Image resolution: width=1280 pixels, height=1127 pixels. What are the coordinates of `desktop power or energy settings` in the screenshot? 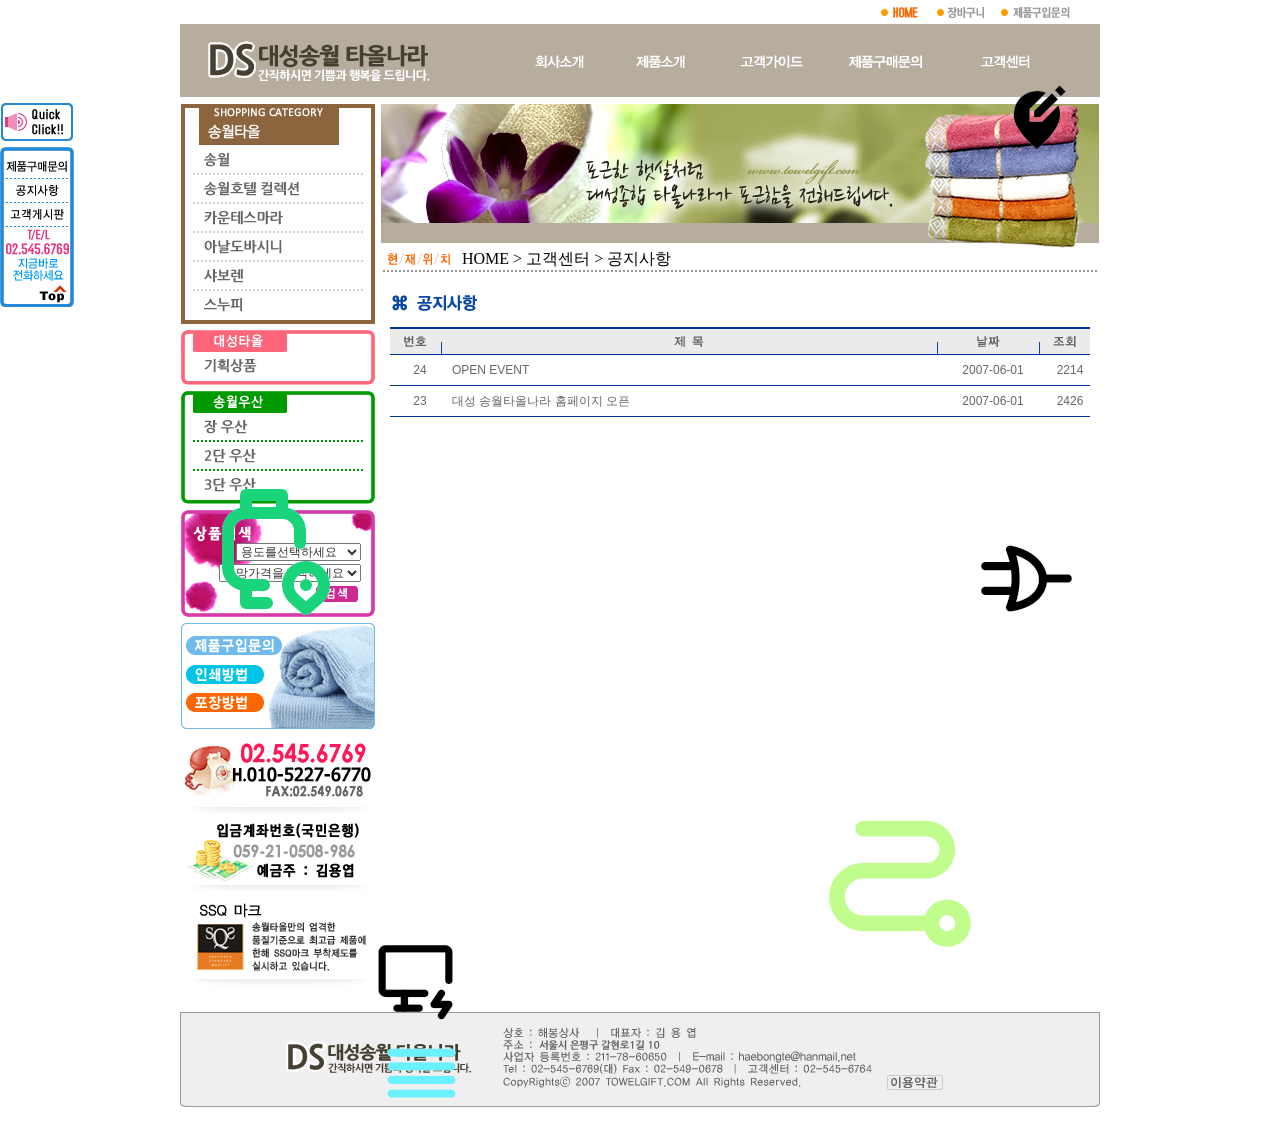 It's located at (415, 978).